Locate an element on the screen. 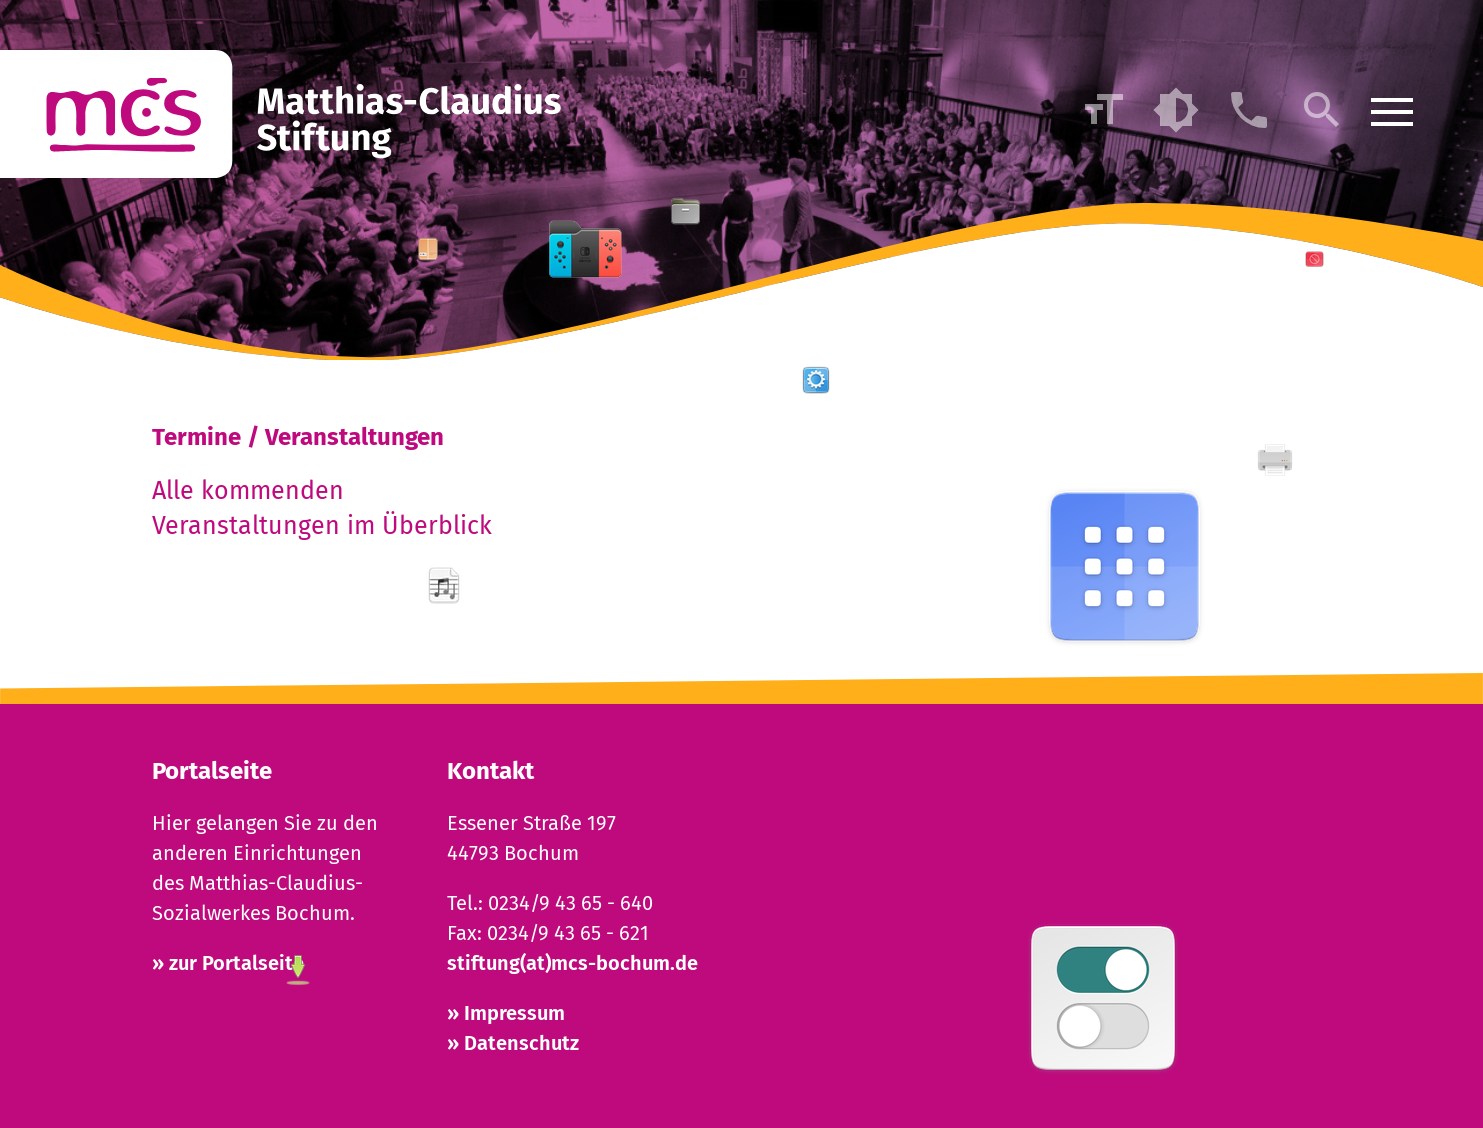 The height and width of the screenshot is (1128, 1483). access printer settings and options is located at coordinates (1275, 460).